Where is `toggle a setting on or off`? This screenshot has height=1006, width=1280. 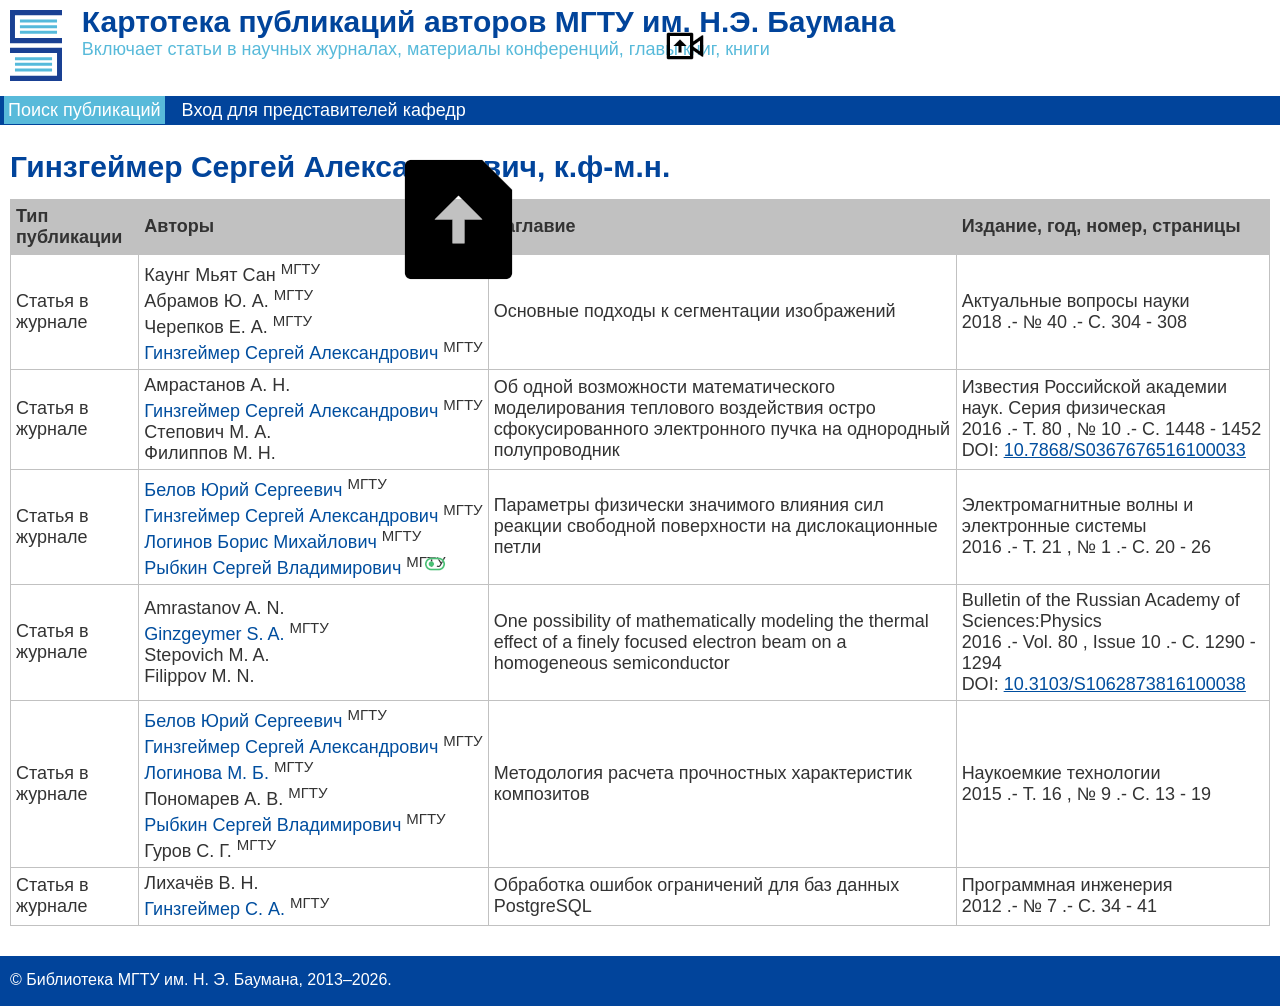
toggle a setting on or off is located at coordinates (435, 564).